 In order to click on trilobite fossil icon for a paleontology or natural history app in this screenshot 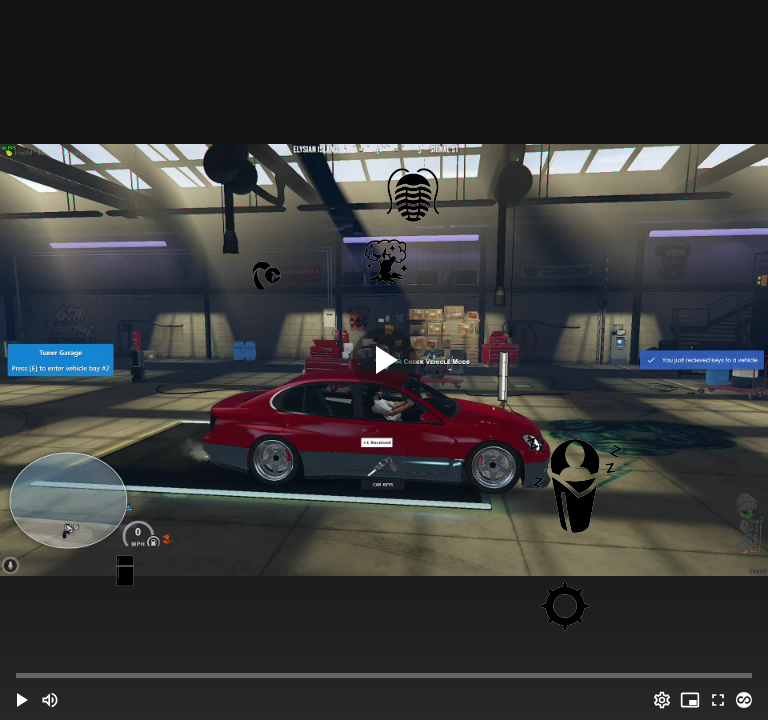, I will do `click(413, 195)`.